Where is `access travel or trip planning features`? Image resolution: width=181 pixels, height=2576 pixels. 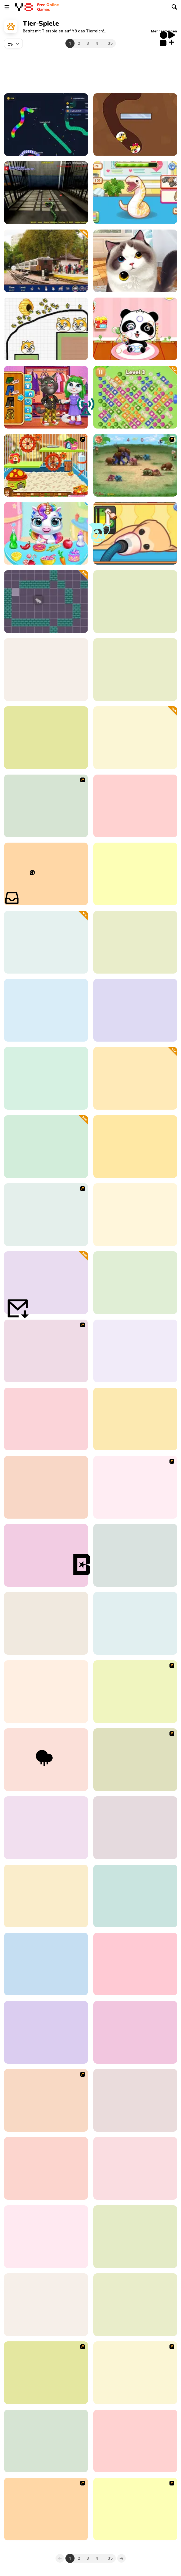
access travel or trip planning features is located at coordinates (38, 268).